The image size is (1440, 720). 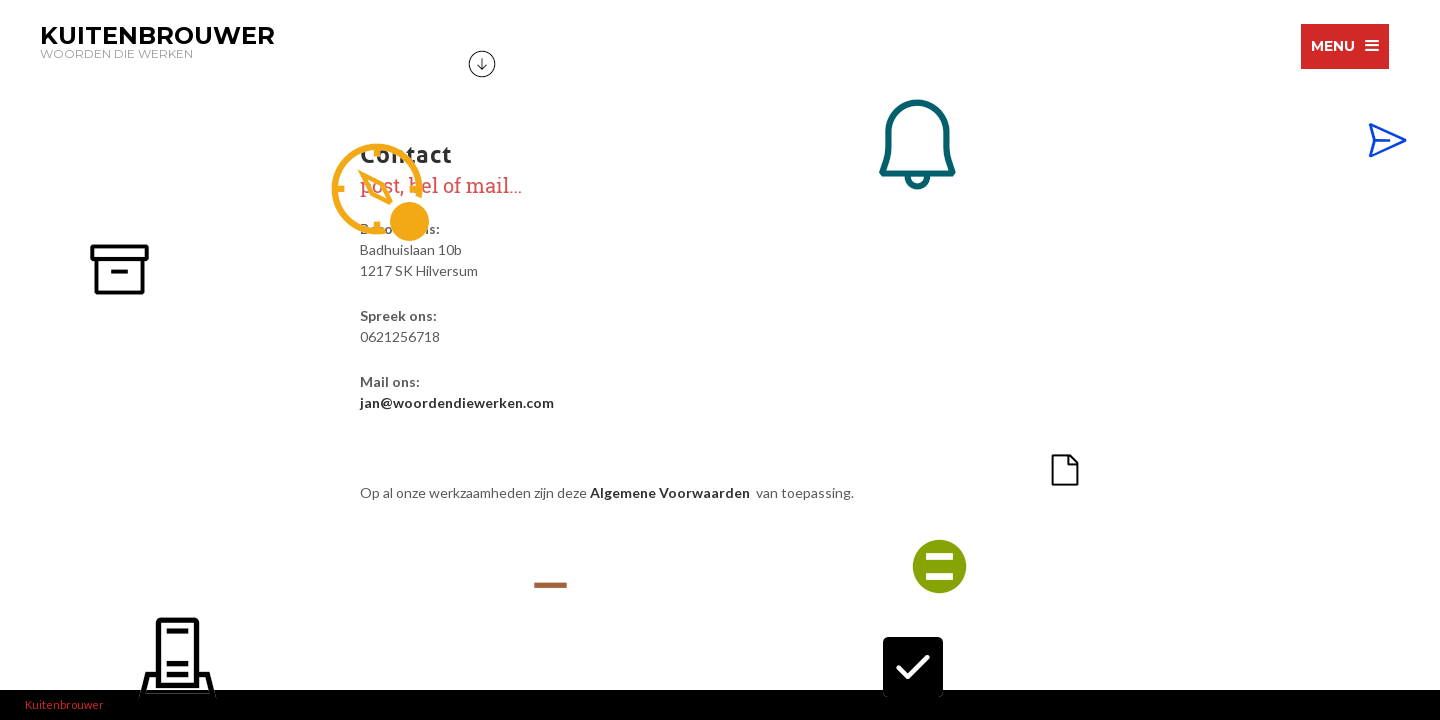 What do you see at coordinates (1065, 470) in the screenshot?
I see `create a new file` at bounding box center [1065, 470].